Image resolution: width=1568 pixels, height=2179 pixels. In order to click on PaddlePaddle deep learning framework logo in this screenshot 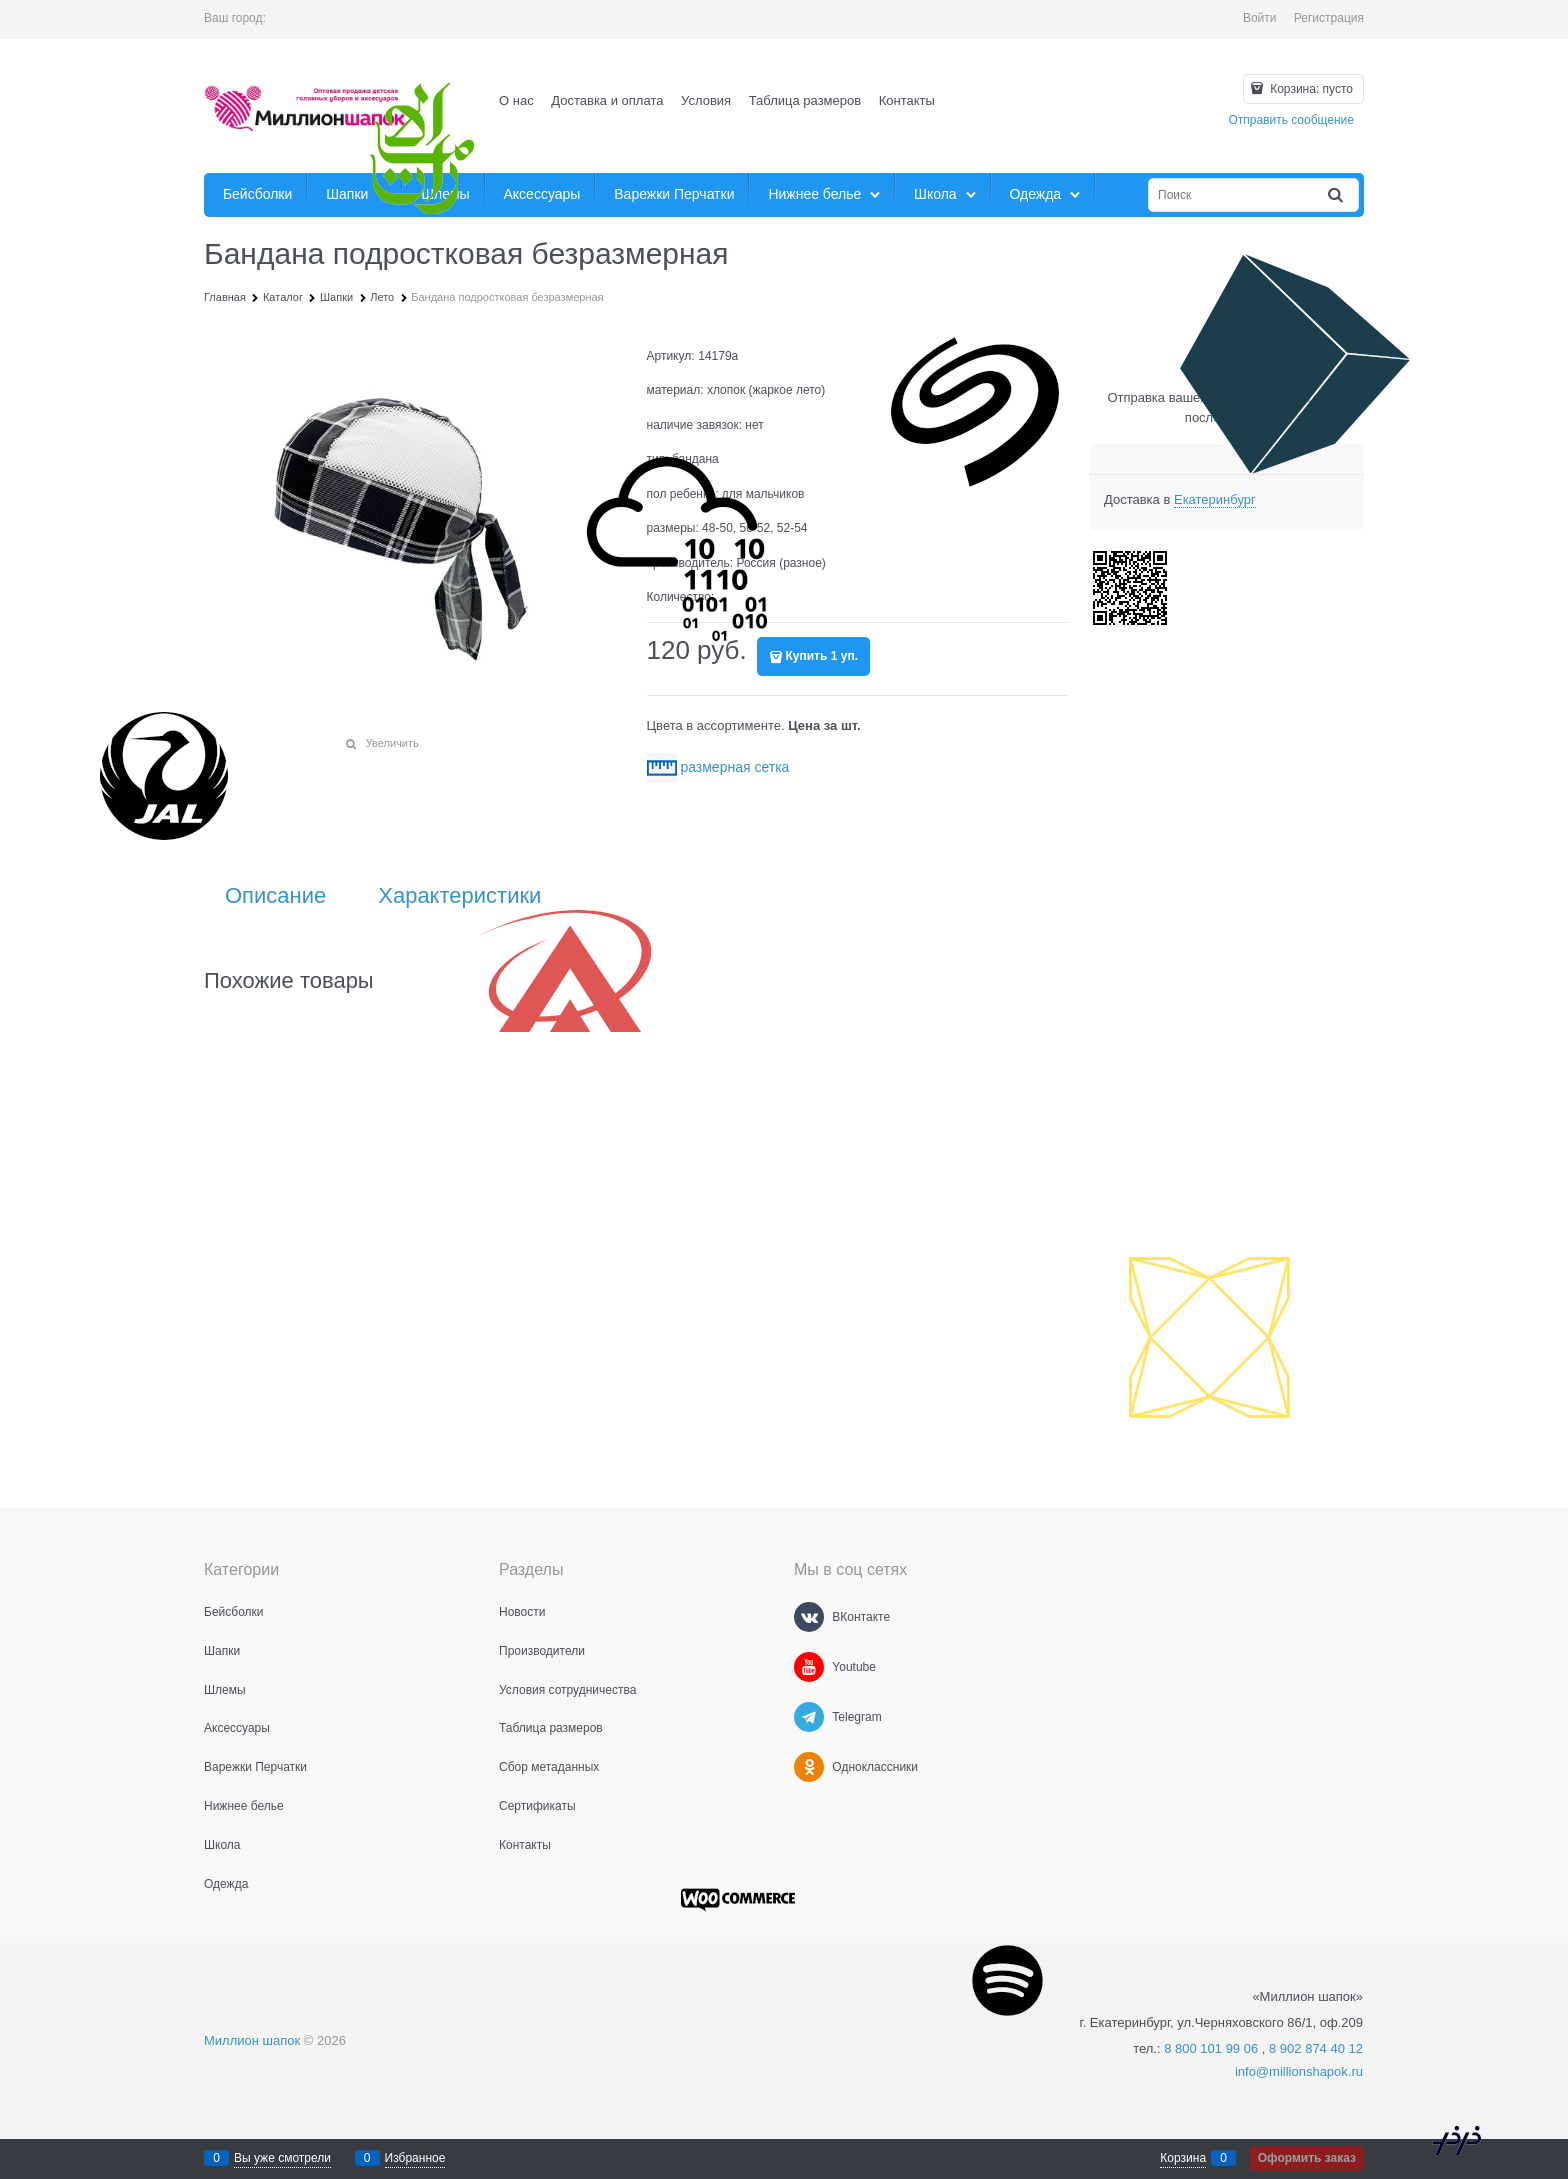, I will do `click(1456, 2140)`.